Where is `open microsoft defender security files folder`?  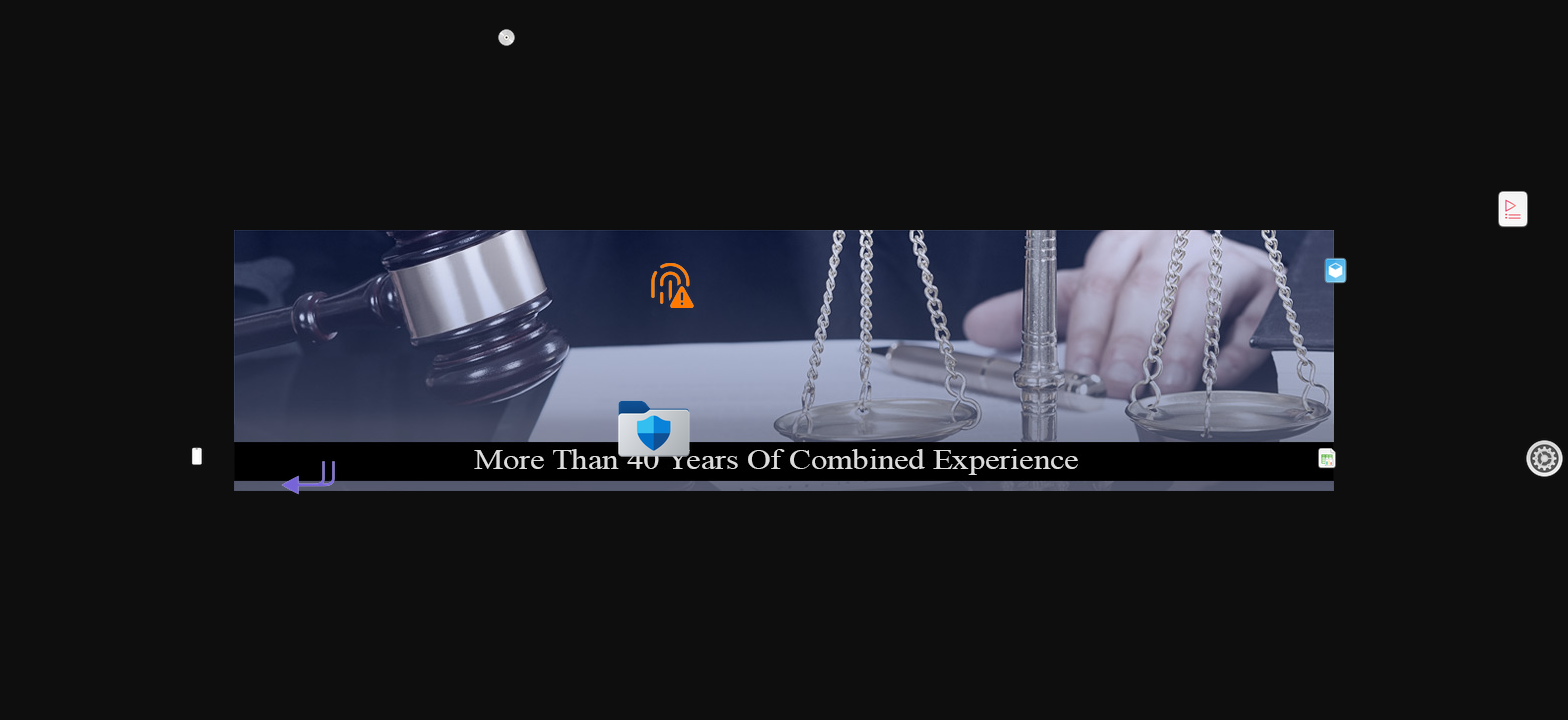 open microsoft defender security files folder is located at coordinates (653, 430).